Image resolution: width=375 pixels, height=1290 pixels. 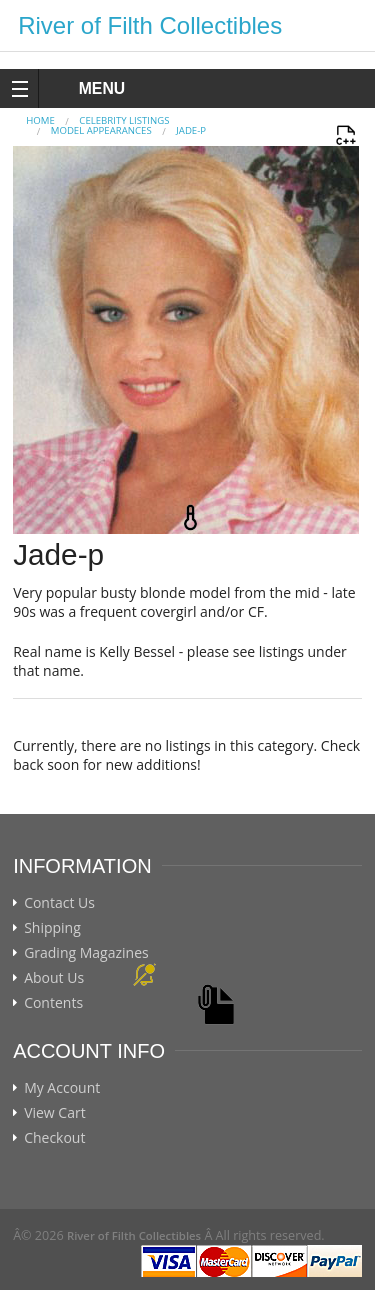 What do you see at coordinates (144, 975) in the screenshot?
I see `notifications are muted but unread alerts exist` at bounding box center [144, 975].